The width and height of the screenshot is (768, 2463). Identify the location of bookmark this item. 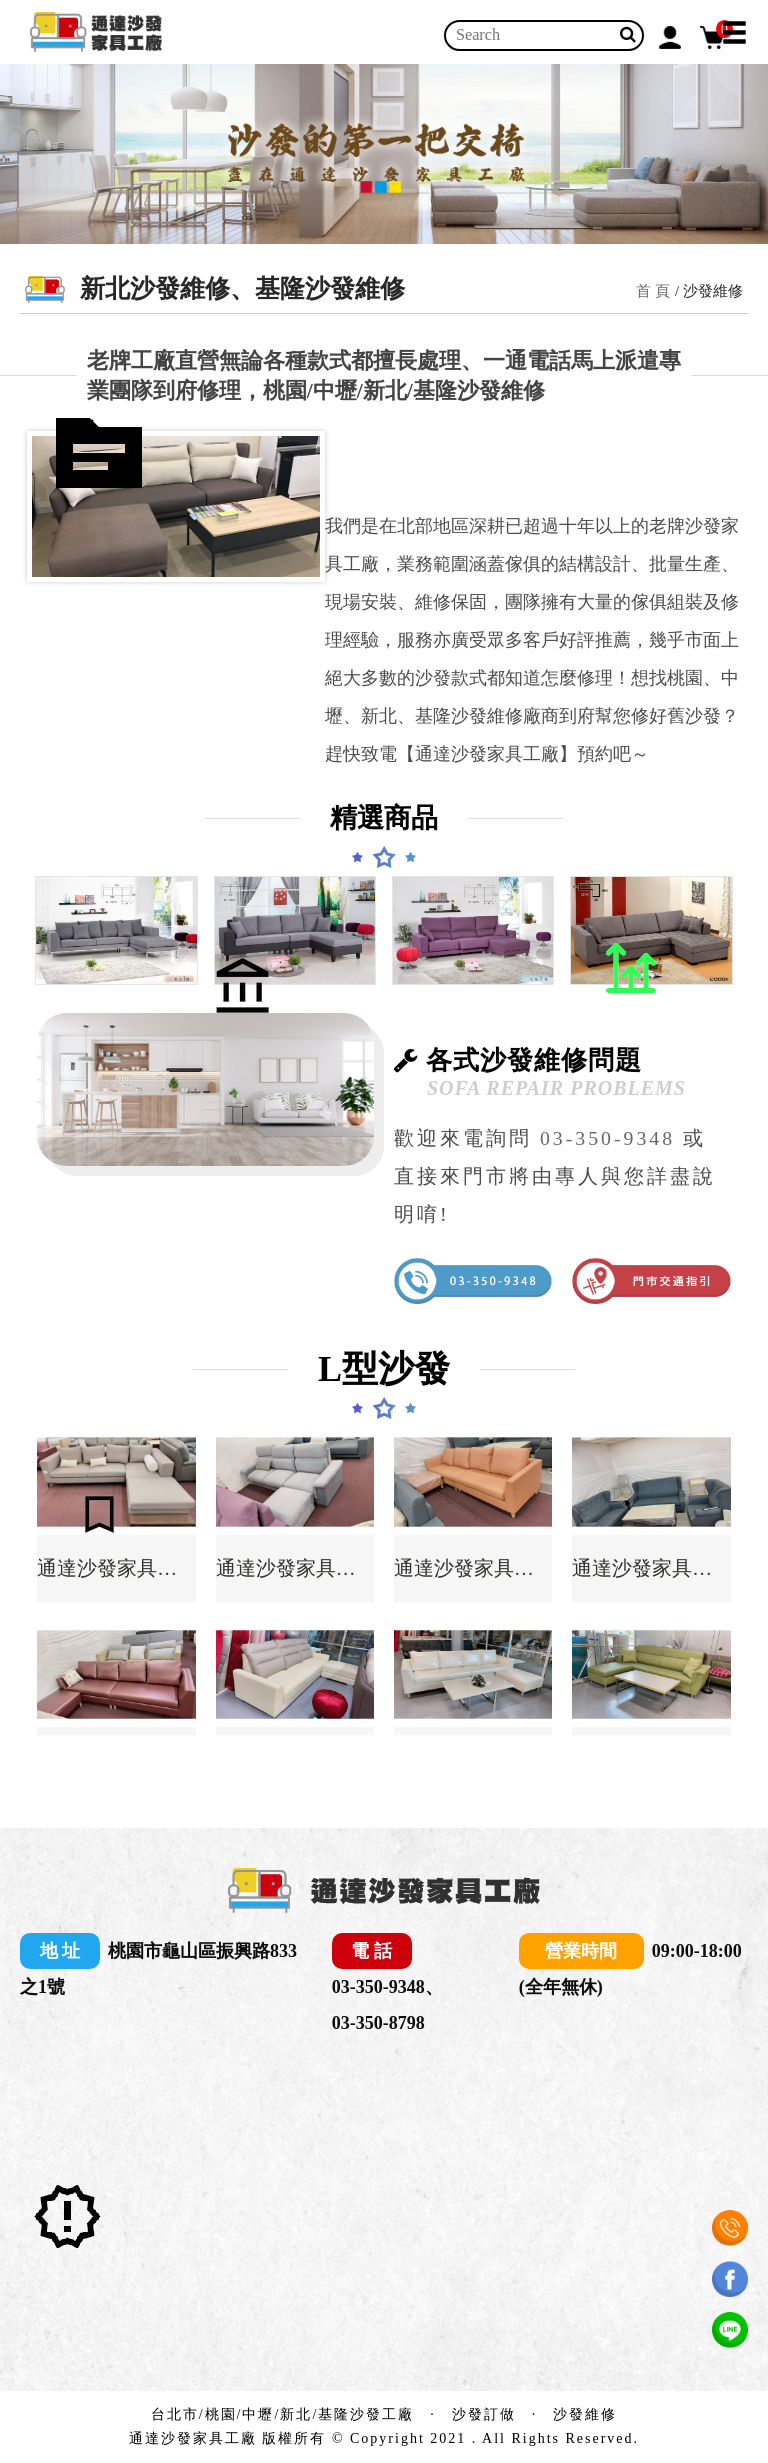
(99, 1514).